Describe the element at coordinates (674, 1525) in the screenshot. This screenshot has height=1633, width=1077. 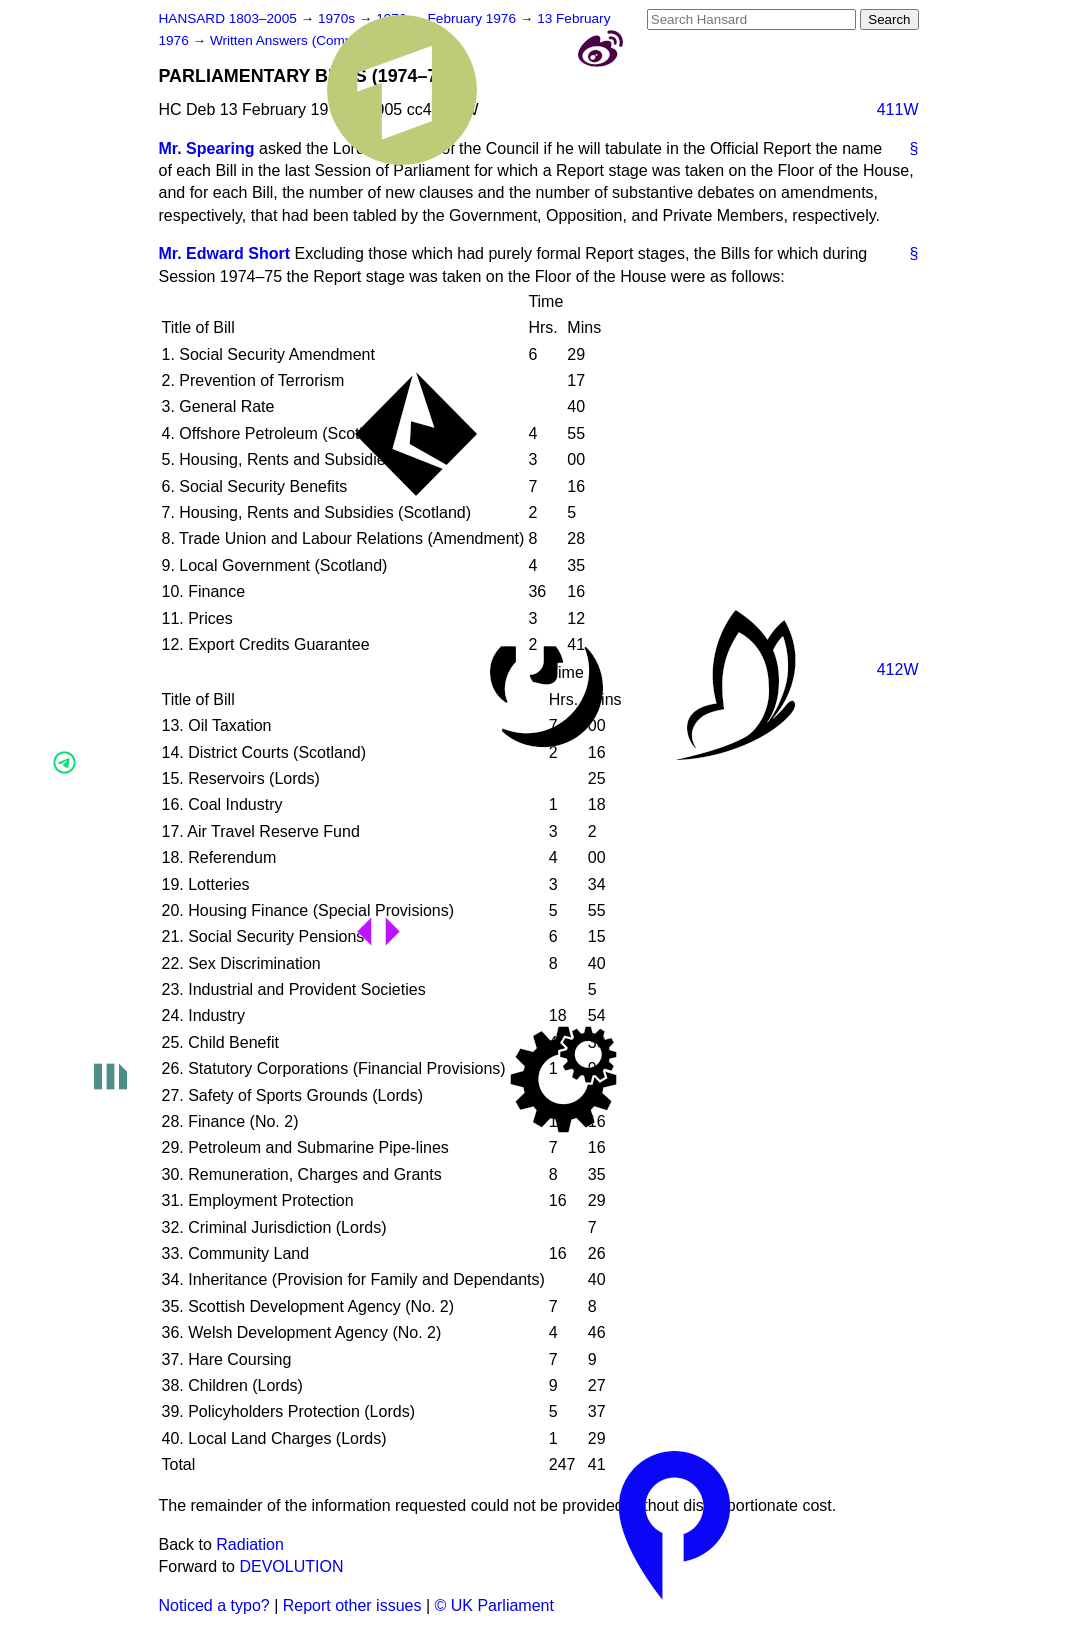
I see `player.me logo` at that location.